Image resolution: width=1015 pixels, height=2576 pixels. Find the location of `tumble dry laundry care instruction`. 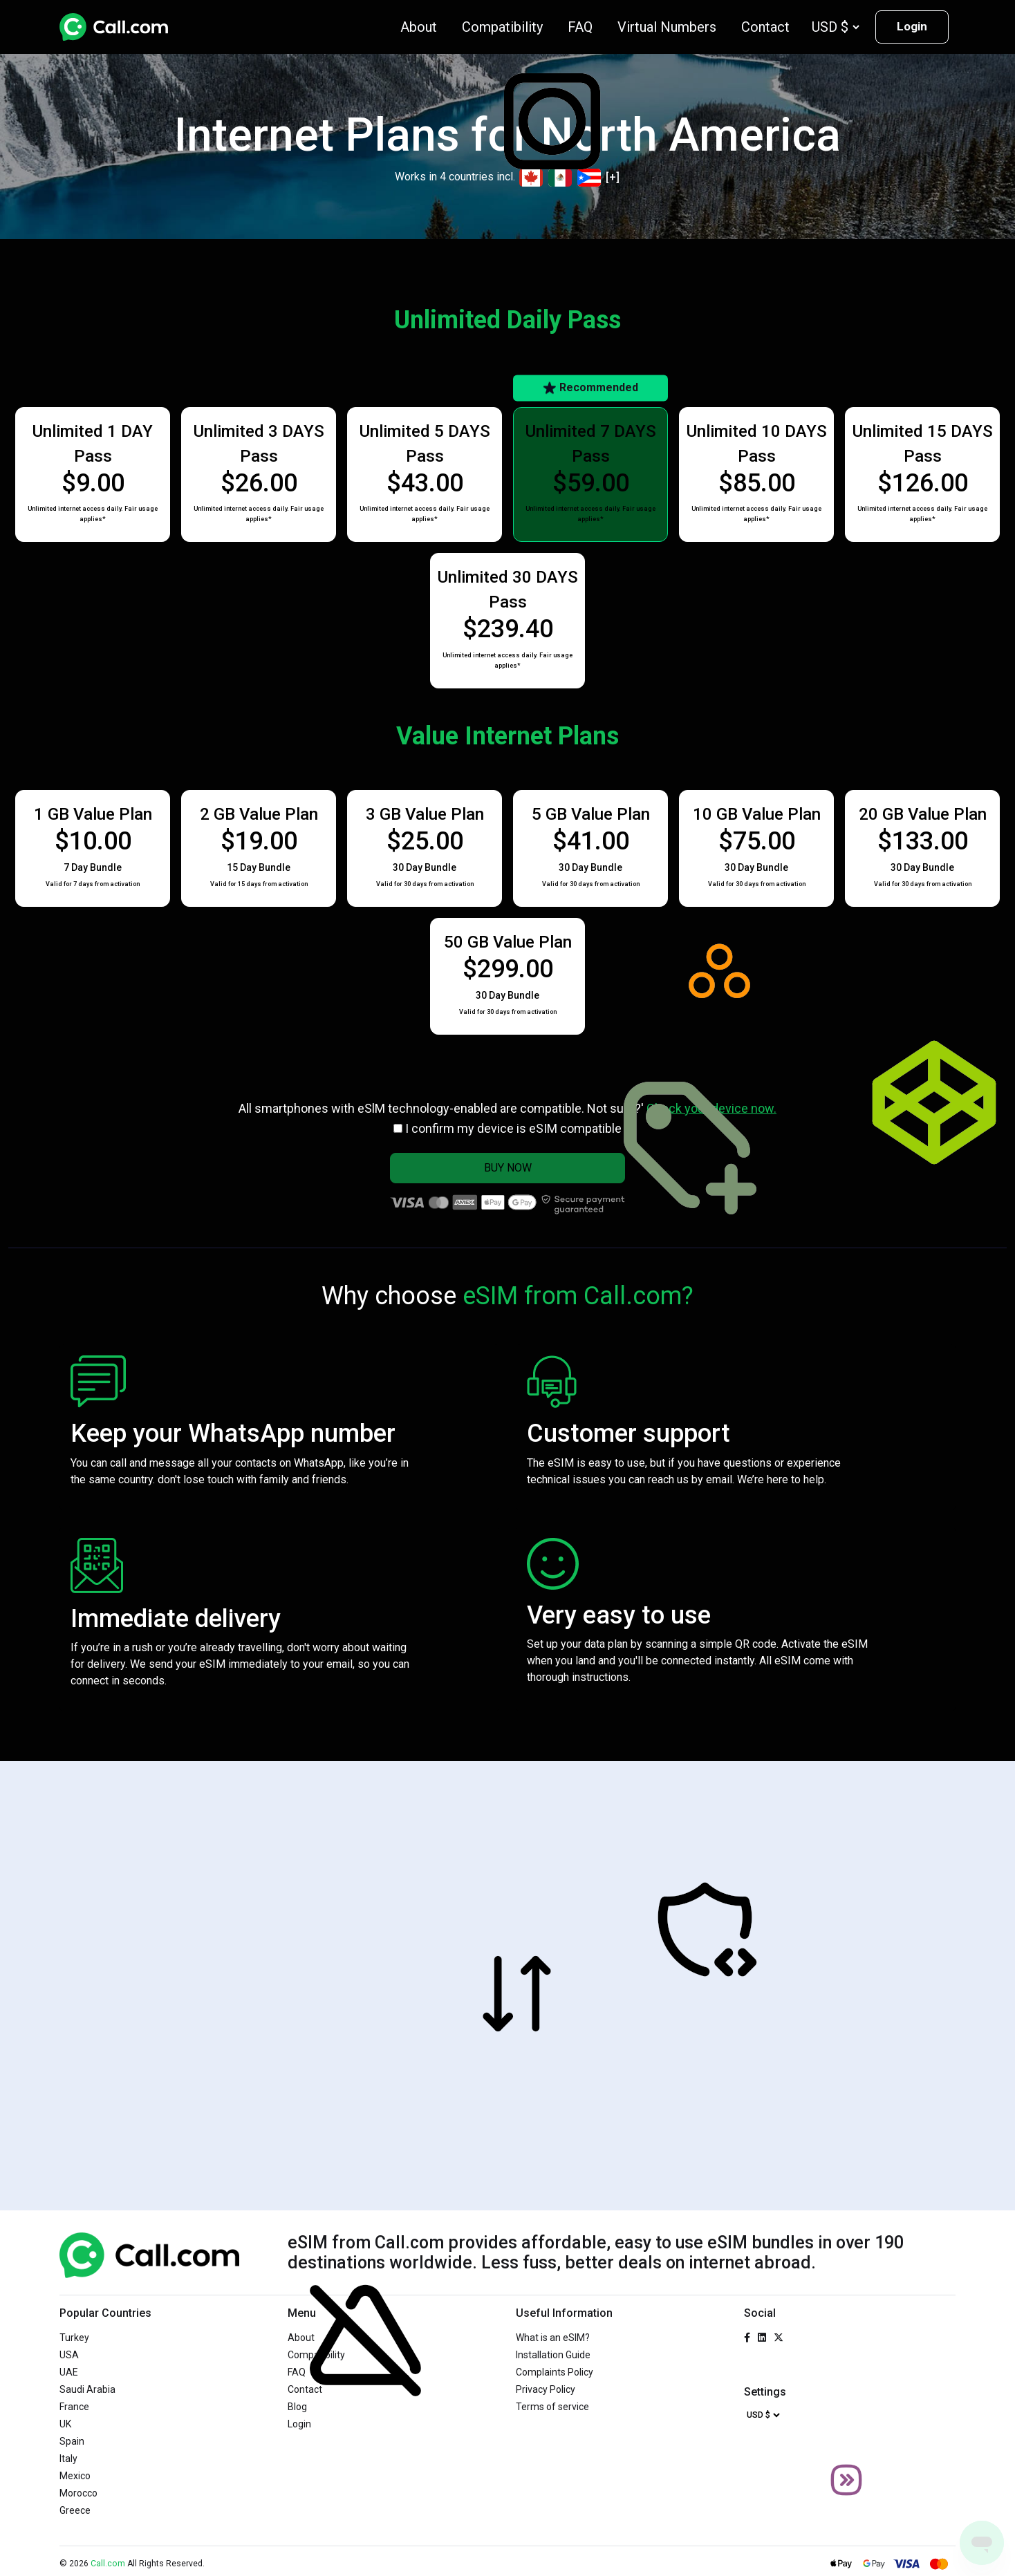

tumble dry laundry care instruction is located at coordinates (552, 121).